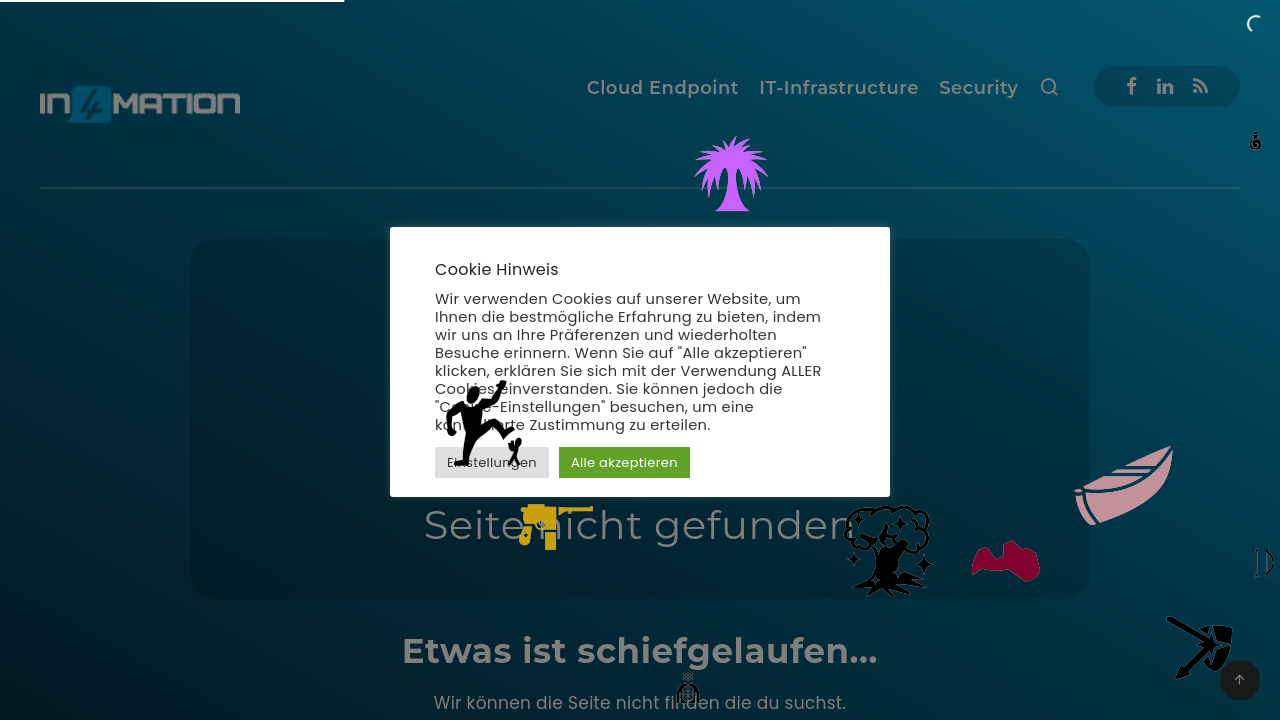 Image resolution: width=1280 pixels, height=720 pixels. I want to click on access potion or elixir inventory, so click(1255, 140).